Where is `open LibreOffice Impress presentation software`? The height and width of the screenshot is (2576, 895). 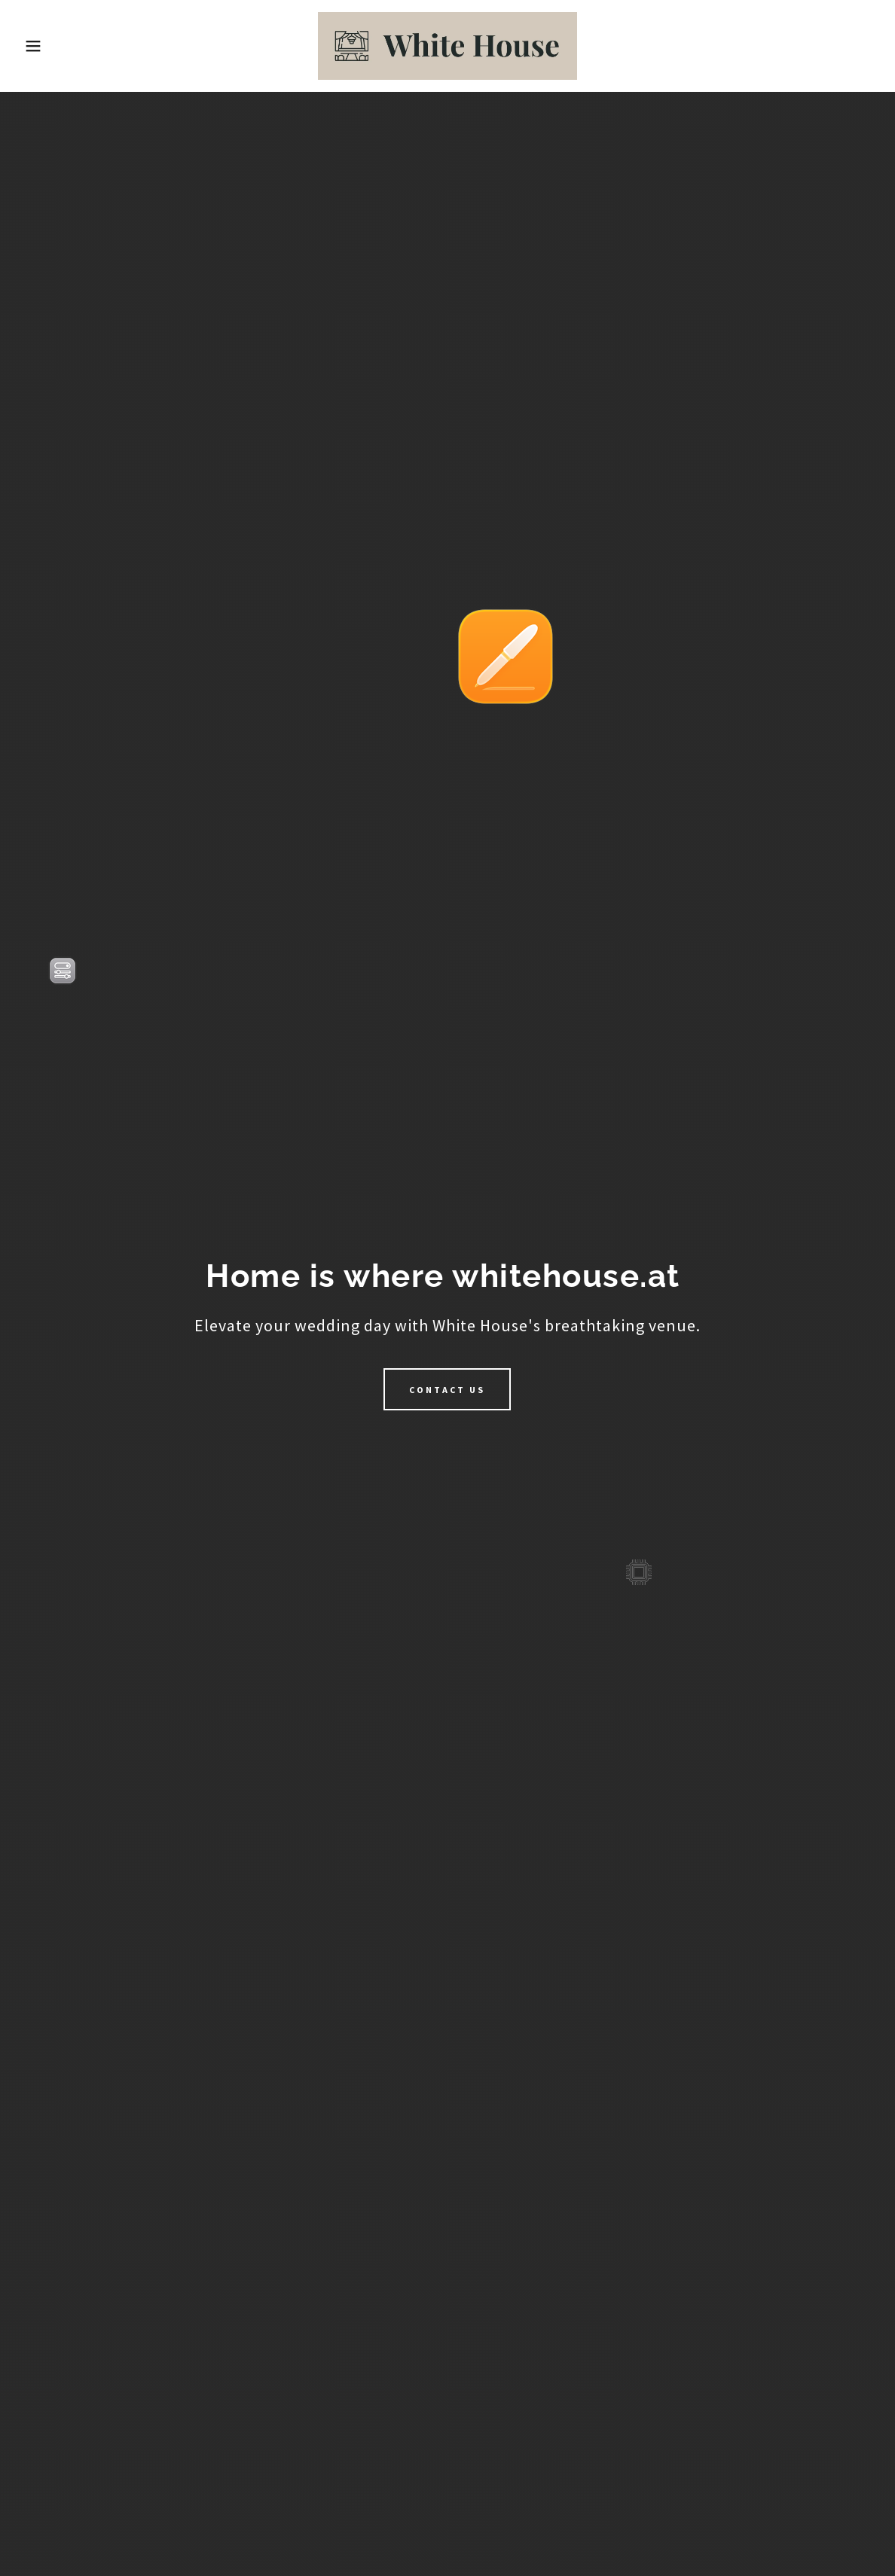 open LibreOffice Impress presentation software is located at coordinates (506, 657).